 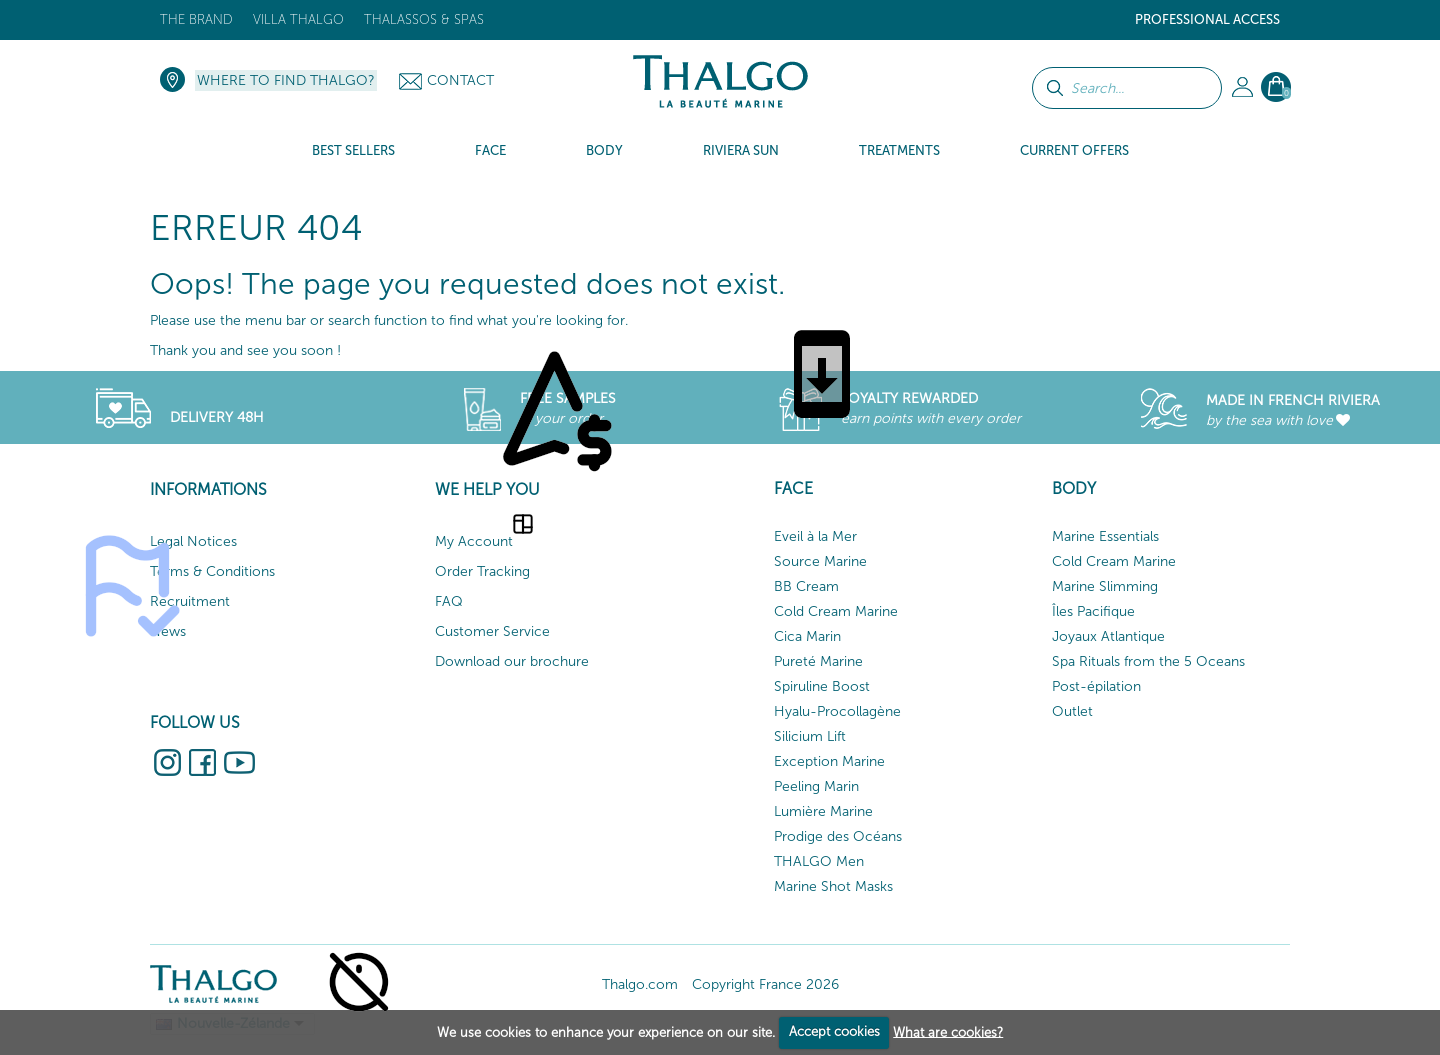 What do you see at coordinates (523, 524) in the screenshot?
I see `view dashboard or board layout` at bounding box center [523, 524].